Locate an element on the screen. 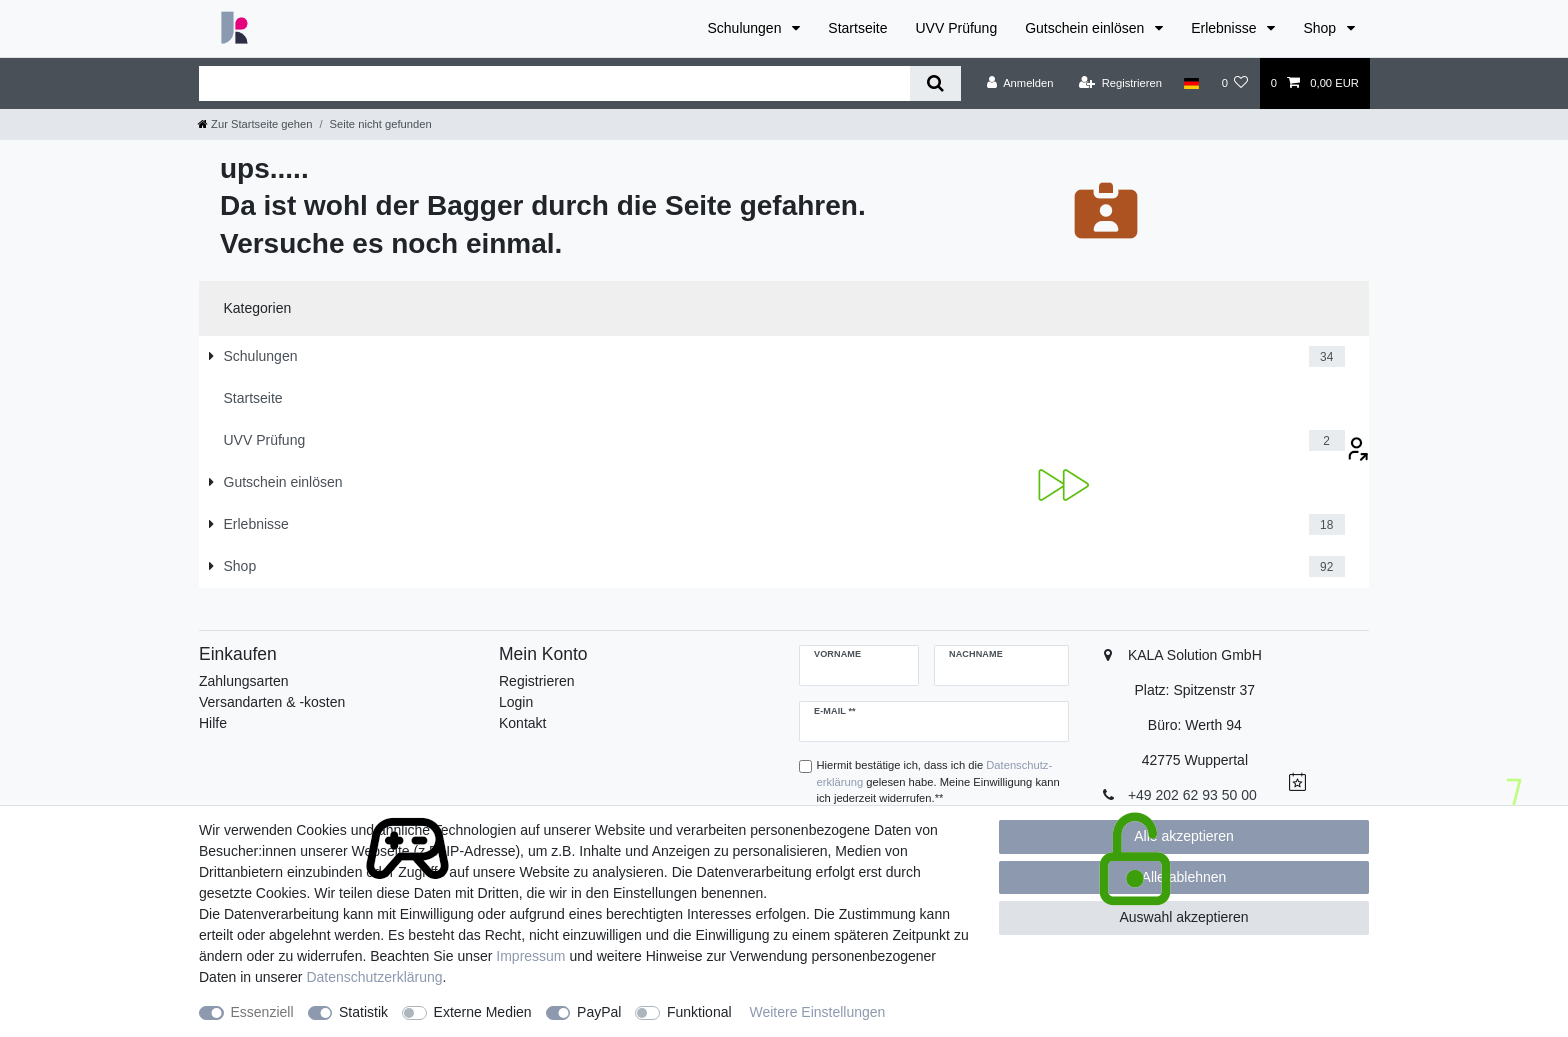  indicates item number 7 in a list or sequence is located at coordinates (1514, 792).